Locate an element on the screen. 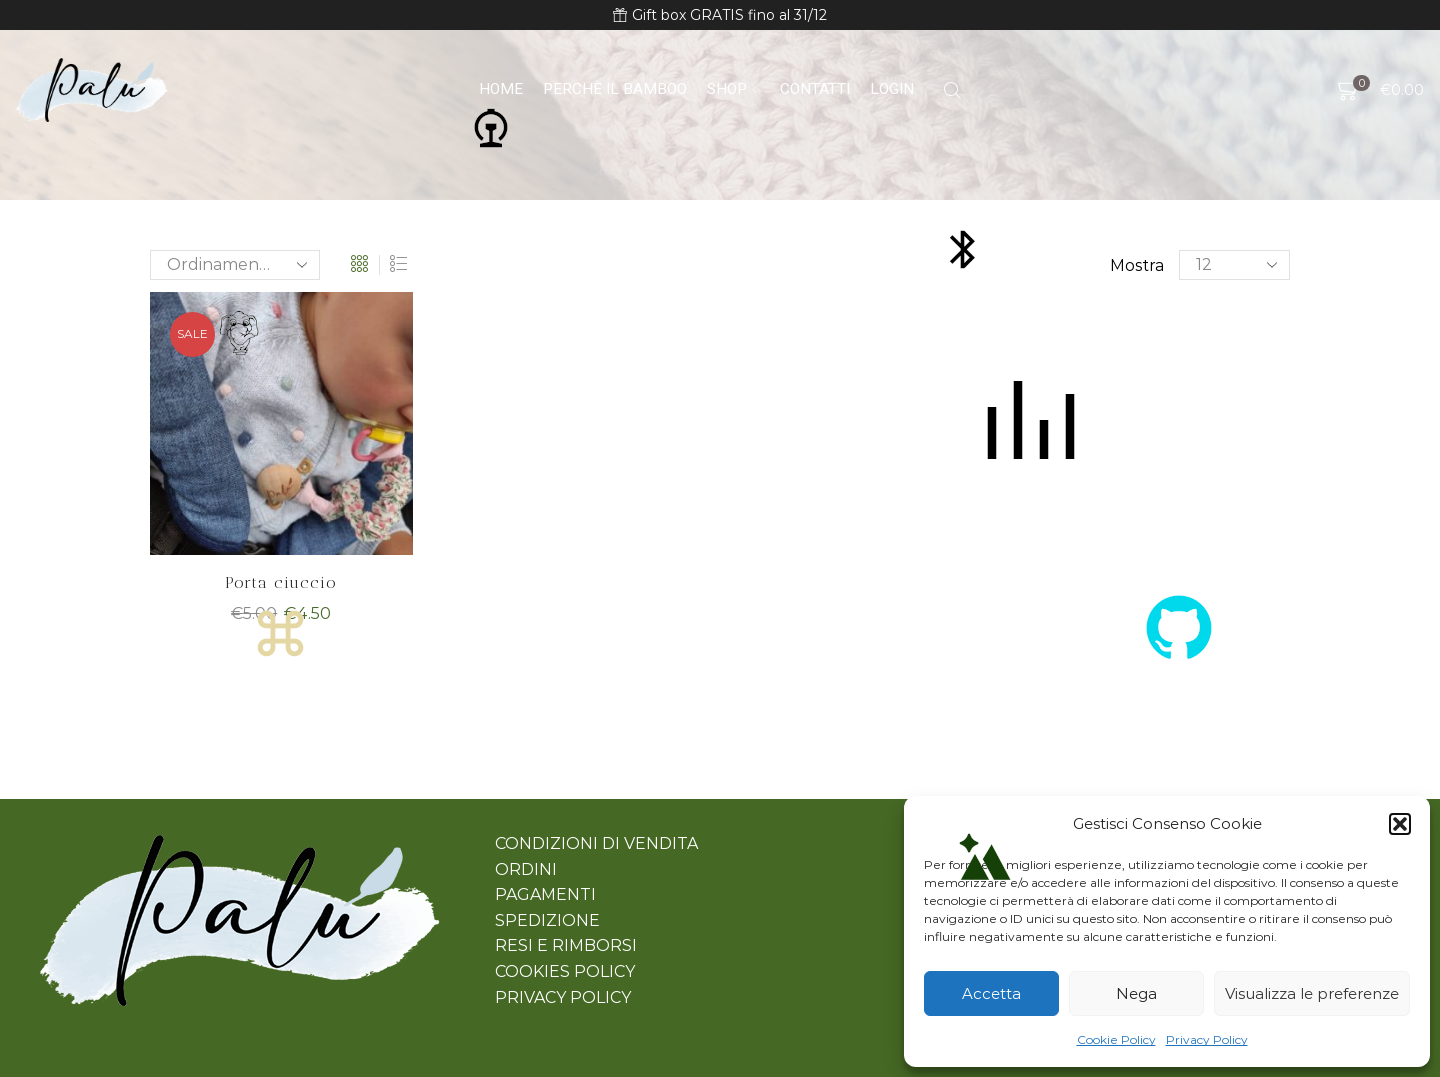 This screenshot has height=1077, width=1440. command key symbol for keyboard shortcuts is located at coordinates (280, 633).